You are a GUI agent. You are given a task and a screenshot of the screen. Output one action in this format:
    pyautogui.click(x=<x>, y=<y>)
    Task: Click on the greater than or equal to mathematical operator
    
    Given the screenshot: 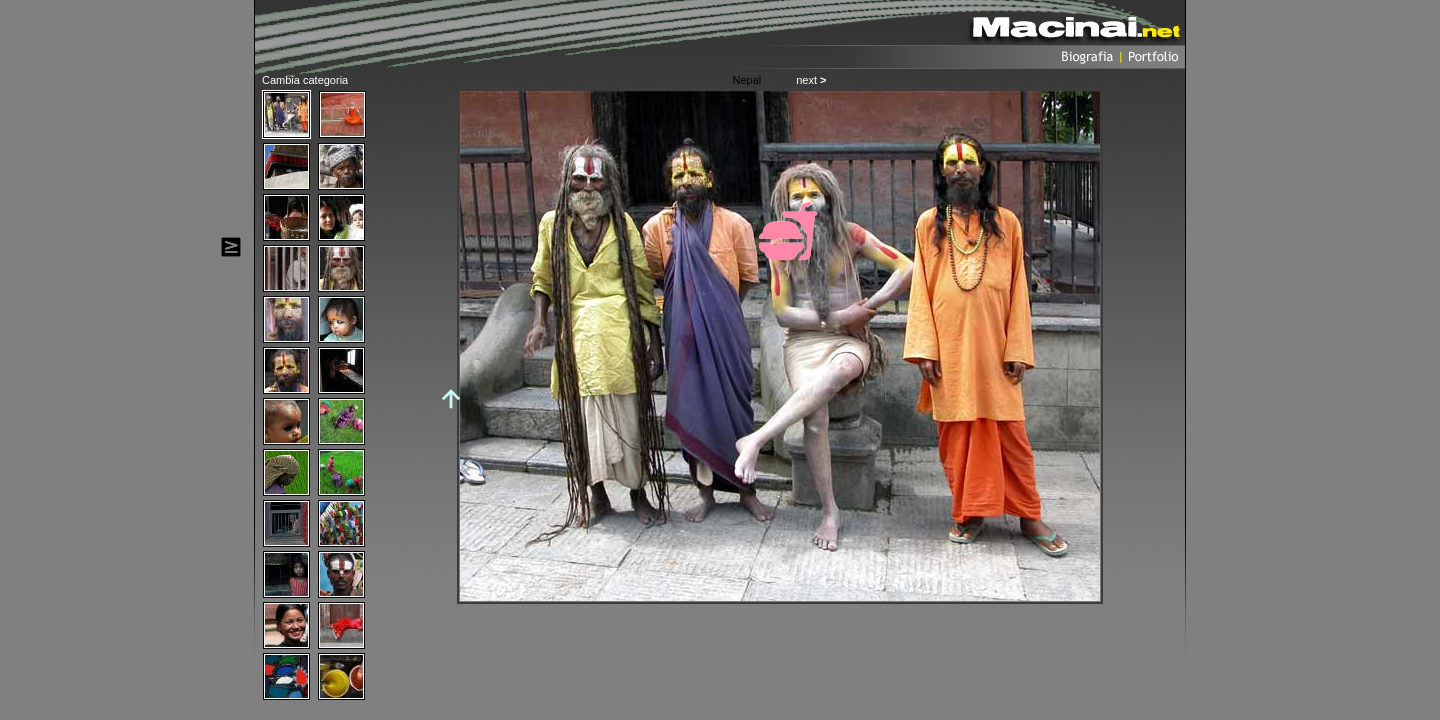 What is the action you would take?
    pyautogui.click(x=231, y=247)
    